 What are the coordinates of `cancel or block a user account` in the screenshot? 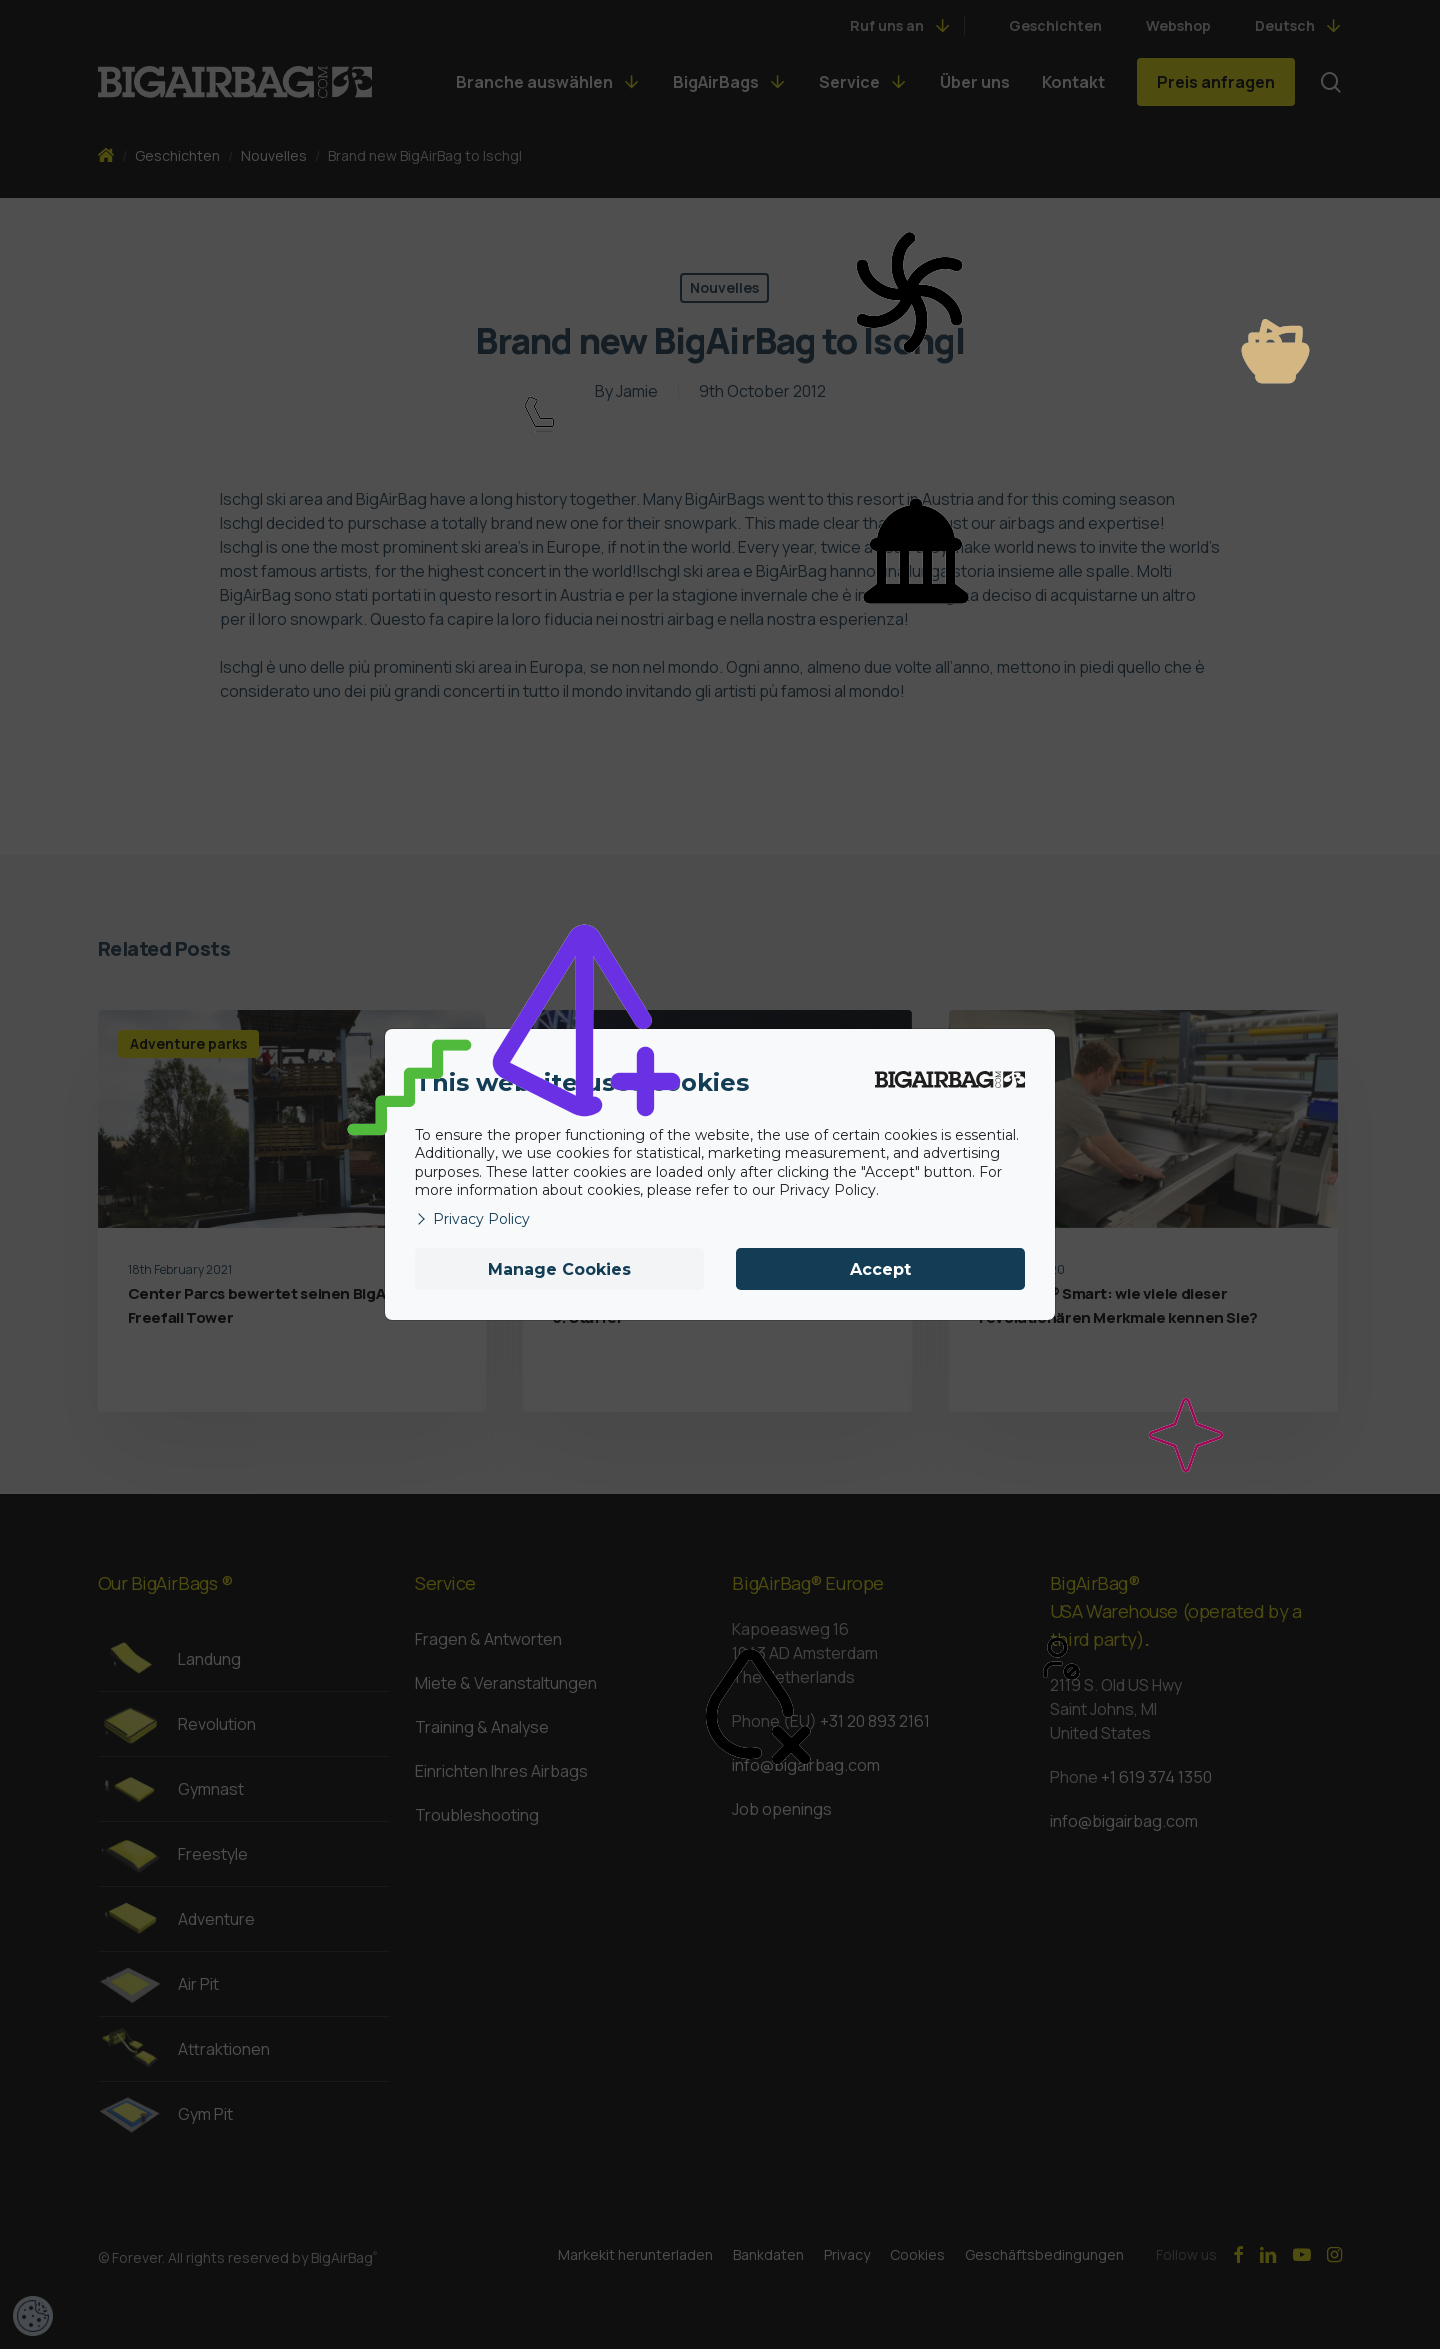 It's located at (1057, 1657).